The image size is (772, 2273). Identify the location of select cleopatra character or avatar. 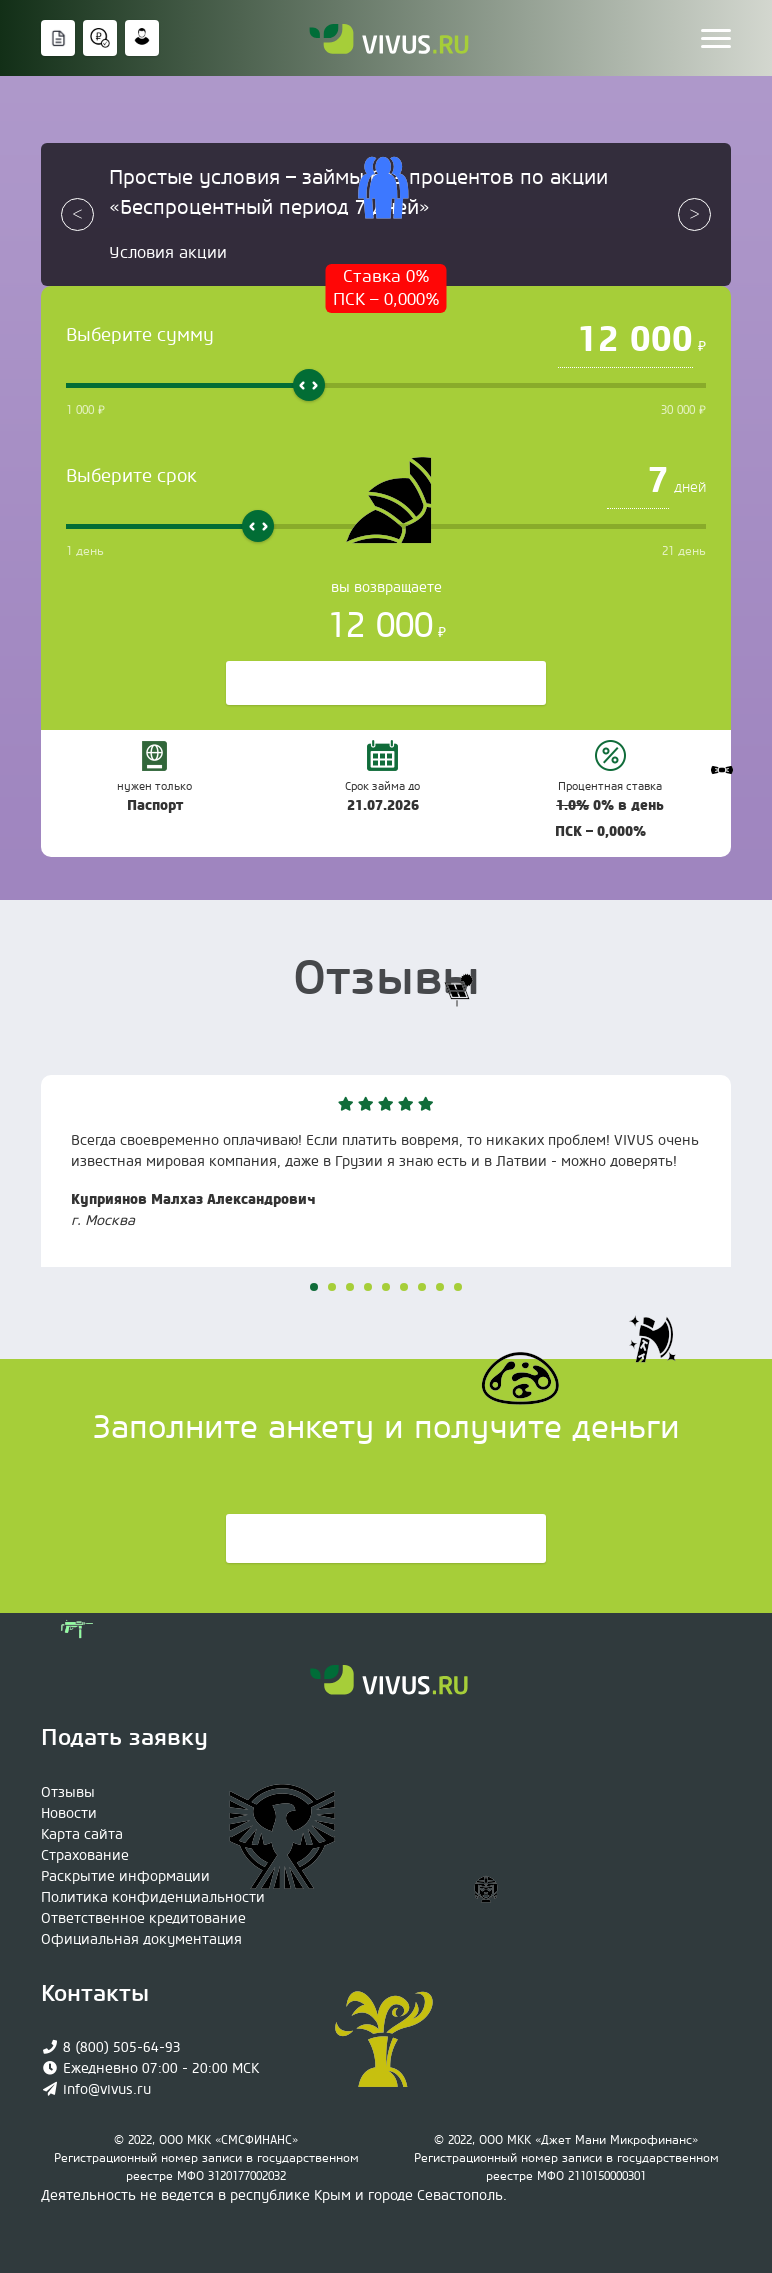
(486, 1889).